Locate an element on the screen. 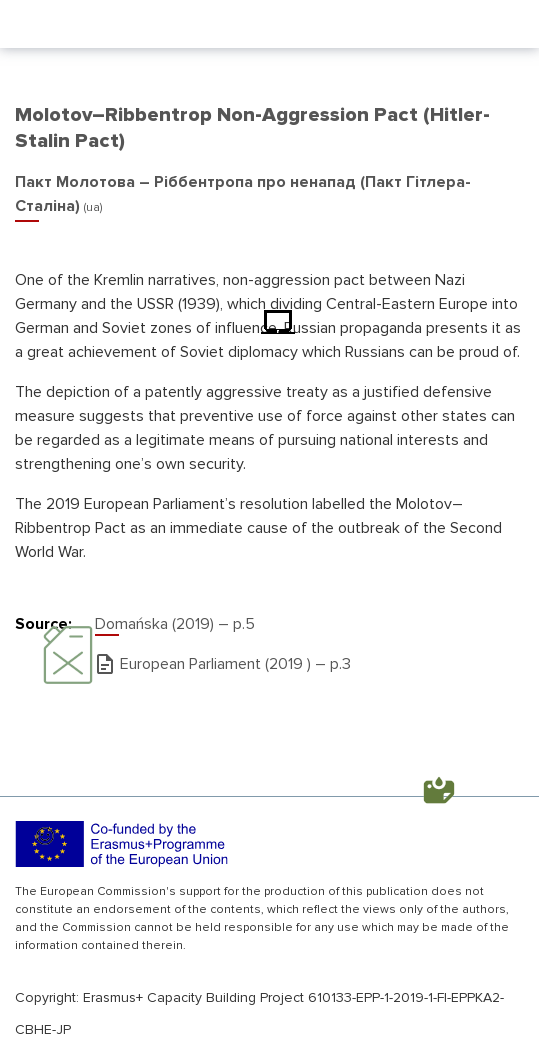  indicates fuel or gas station nearby is located at coordinates (68, 655).